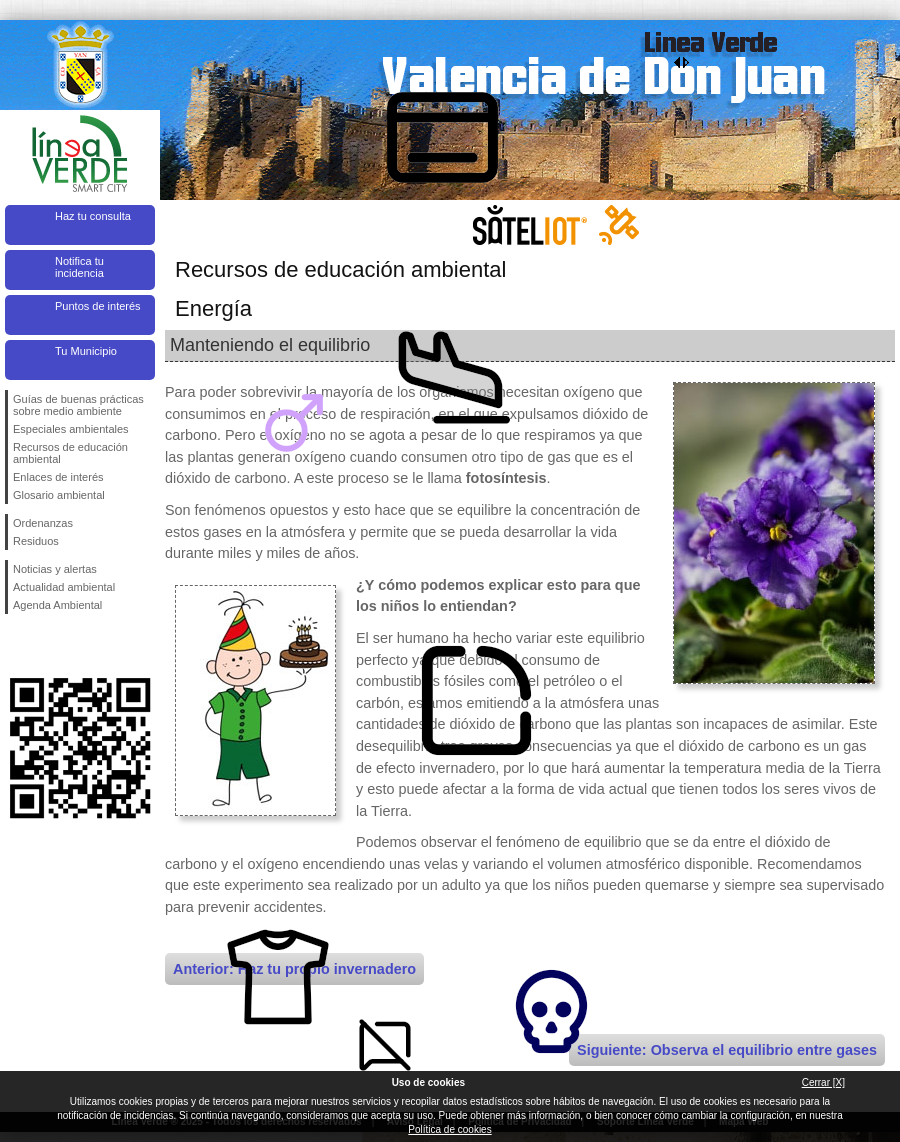 The width and height of the screenshot is (900, 1142). Describe the element at coordinates (681, 62) in the screenshot. I see `switch to the right panel or view` at that location.